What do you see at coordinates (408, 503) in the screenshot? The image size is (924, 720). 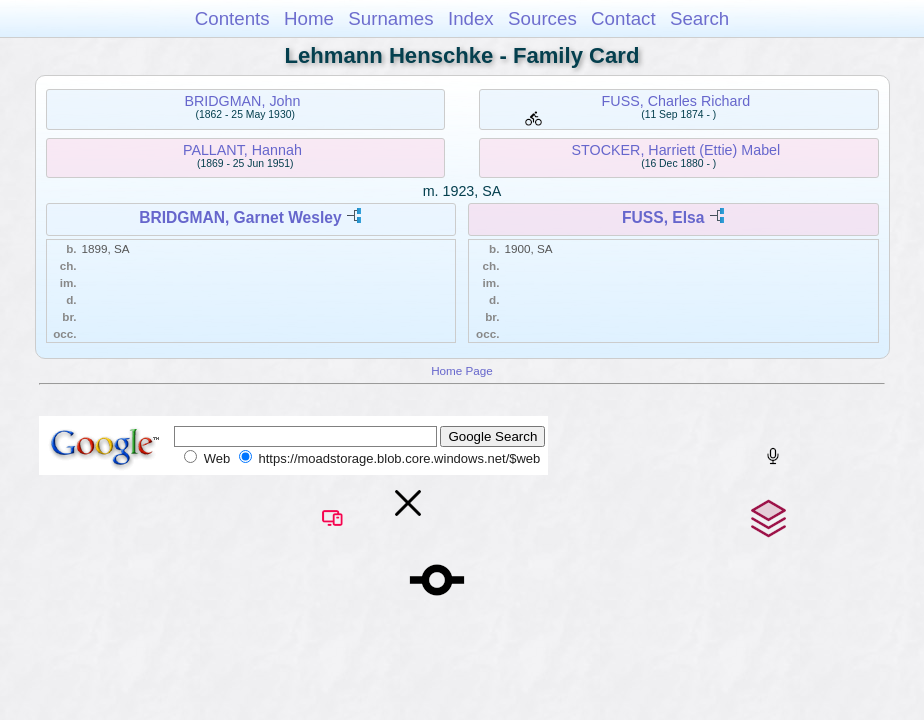 I see `close the current window or dialog` at bounding box center [408, 503].